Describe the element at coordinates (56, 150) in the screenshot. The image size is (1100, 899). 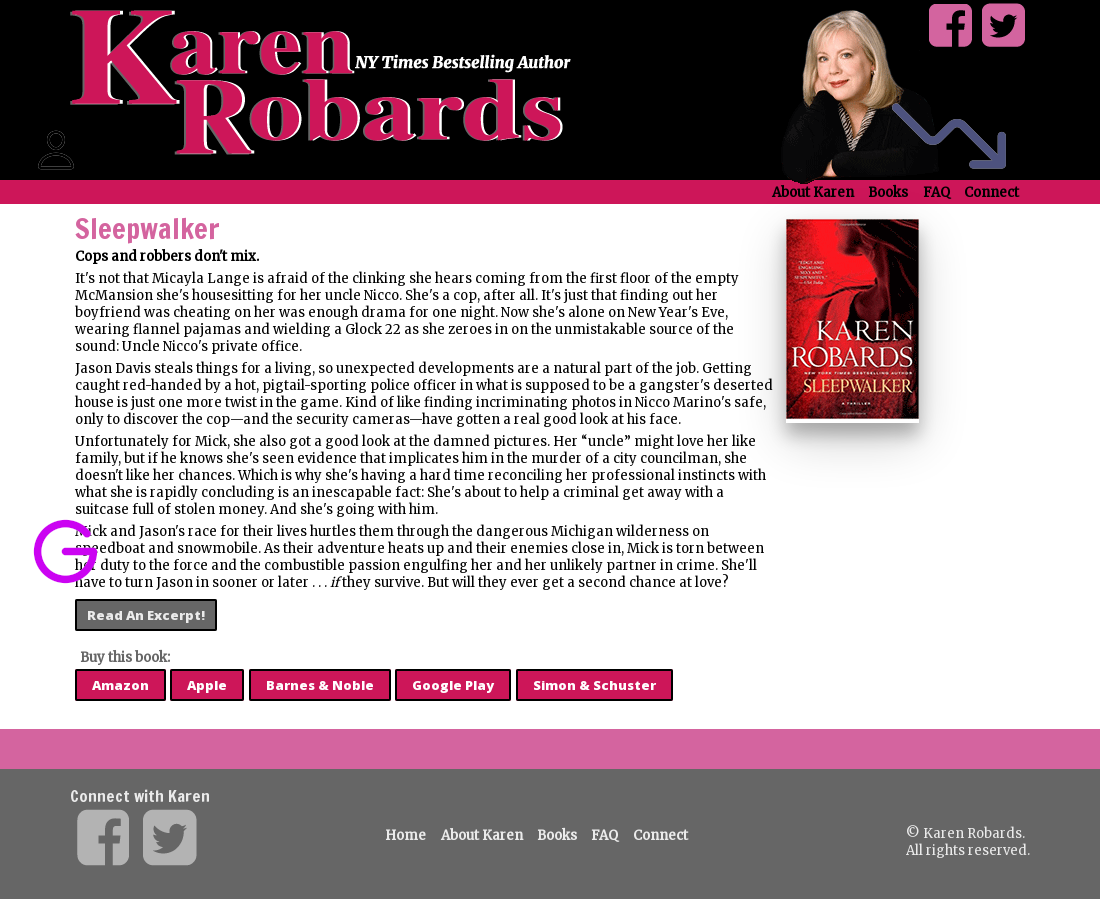
I see `view your profile` at that location.